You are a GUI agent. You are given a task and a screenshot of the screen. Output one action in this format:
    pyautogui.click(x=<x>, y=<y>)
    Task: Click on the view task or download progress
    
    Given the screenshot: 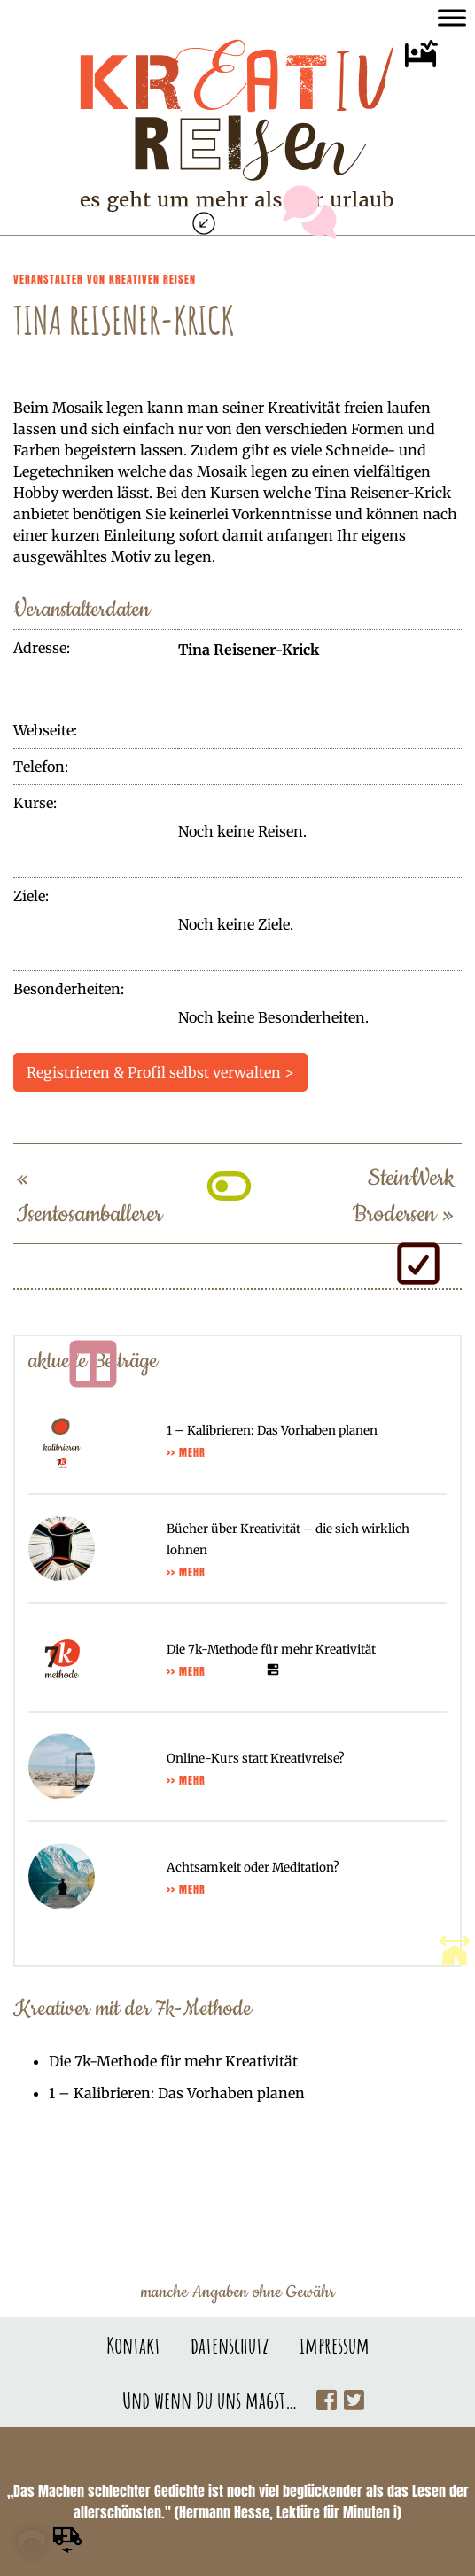 What is the action you would take?
    pyautogui.click(x=273, y=1669)
    